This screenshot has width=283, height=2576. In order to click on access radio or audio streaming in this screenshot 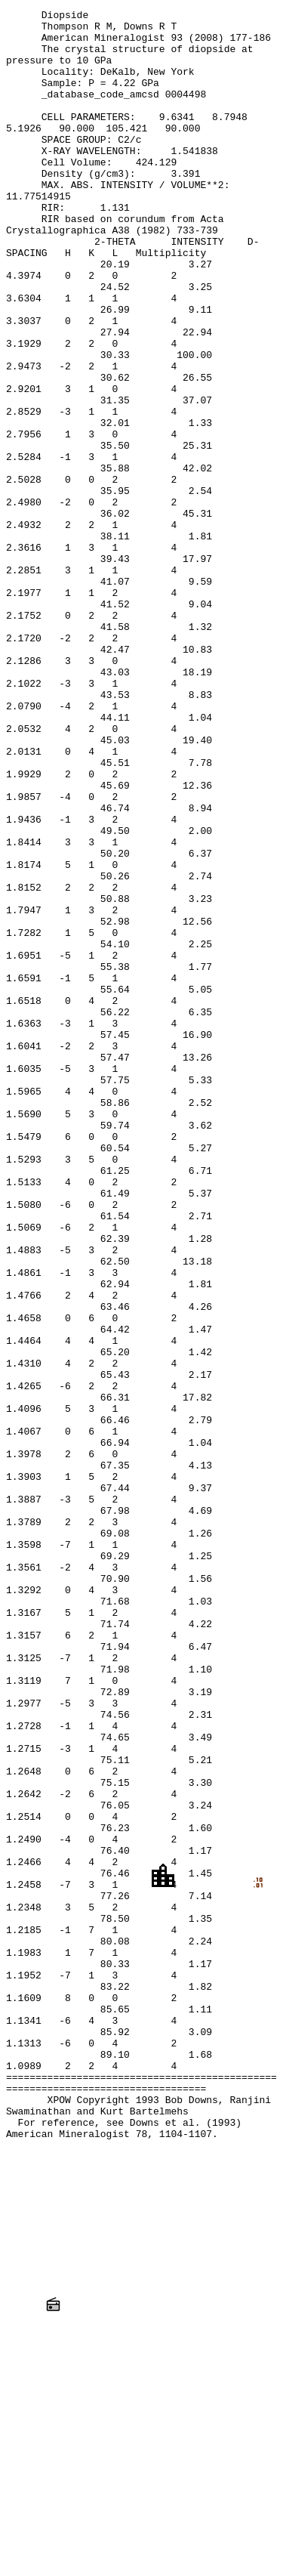, I will do `click(53, 2304)`.